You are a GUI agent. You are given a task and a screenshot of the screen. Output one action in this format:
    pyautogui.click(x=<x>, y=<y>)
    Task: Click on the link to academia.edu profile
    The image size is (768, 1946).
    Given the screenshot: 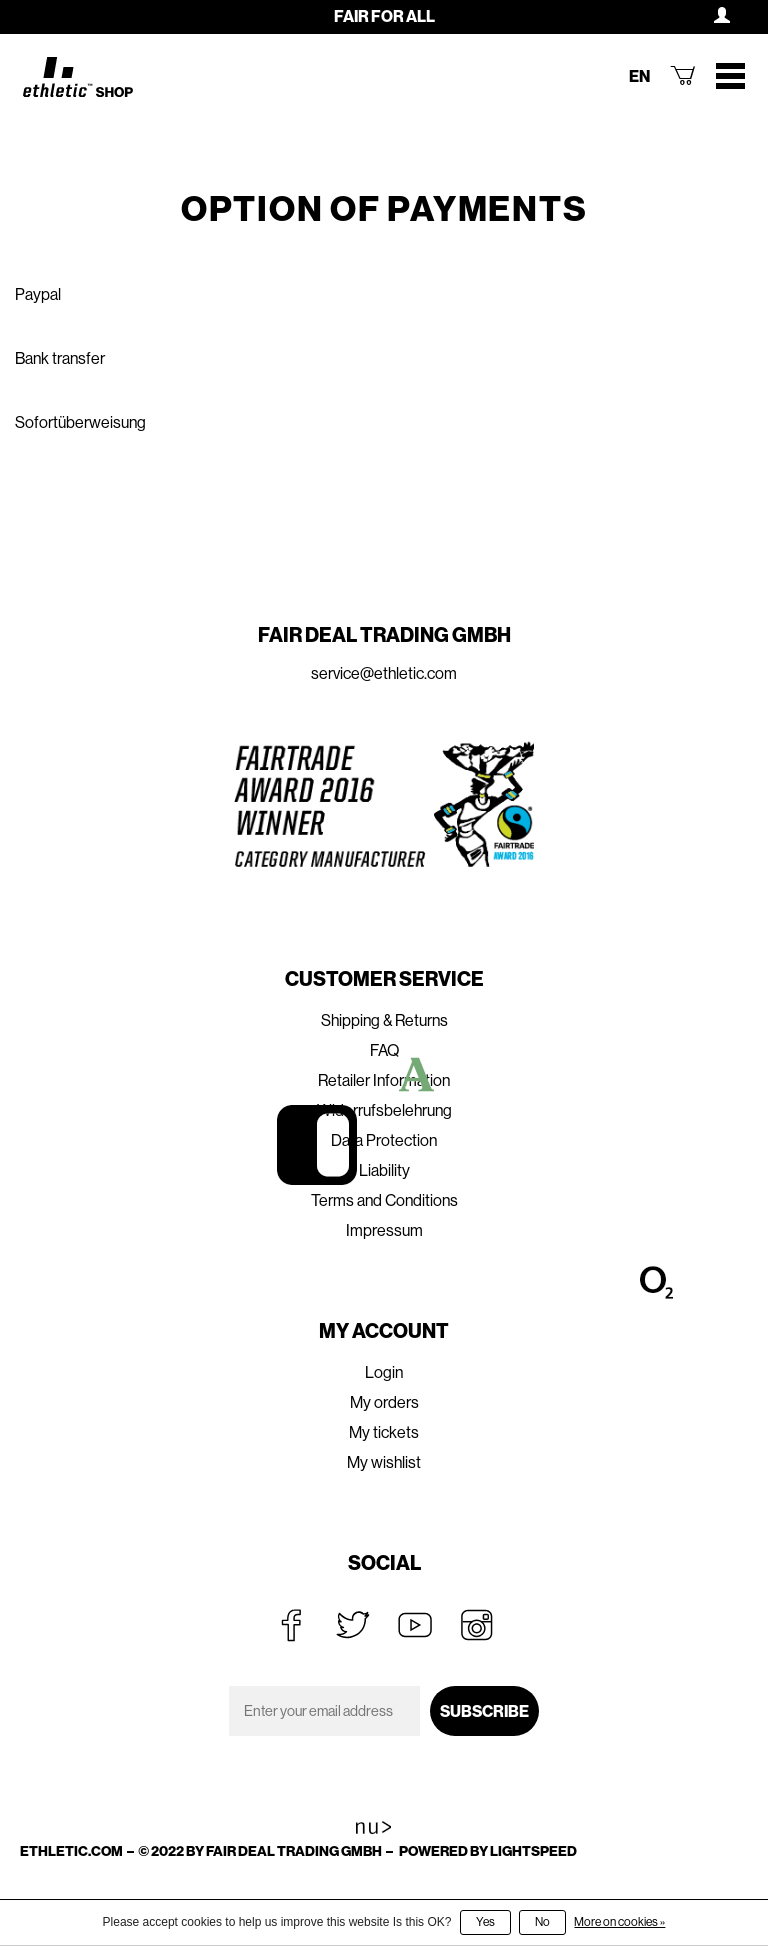 What is the action you would take?
    pyautogui.click(x=416, y=1074)
    